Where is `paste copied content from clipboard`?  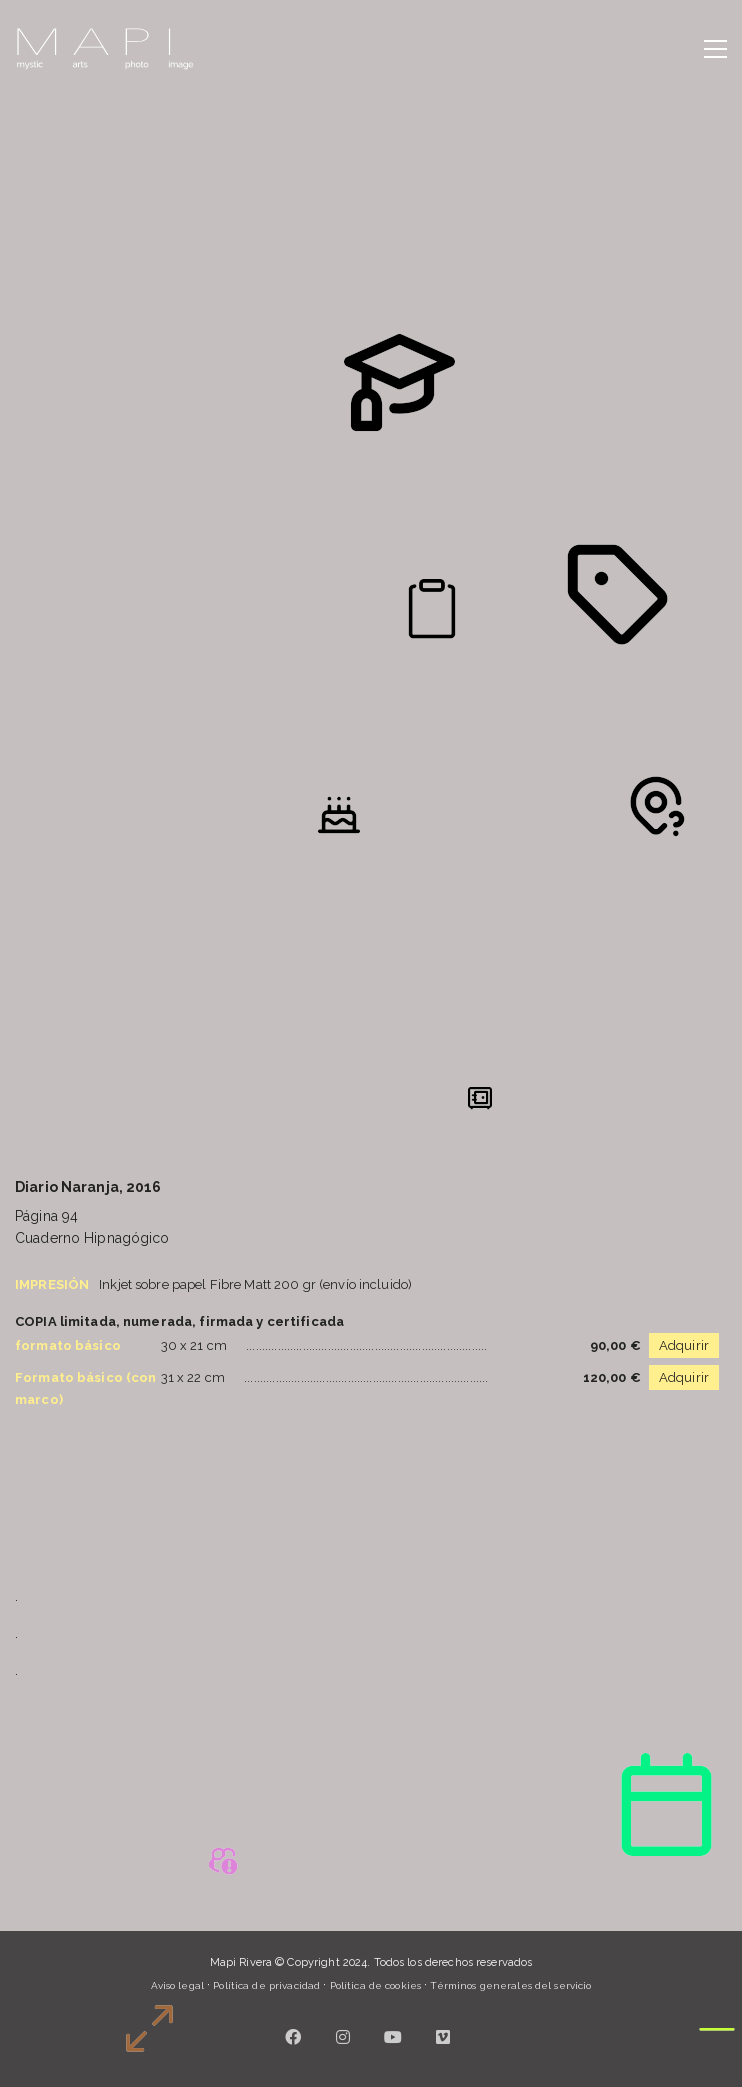 paste copied content from clipboard is located at coordinates (432, 610).